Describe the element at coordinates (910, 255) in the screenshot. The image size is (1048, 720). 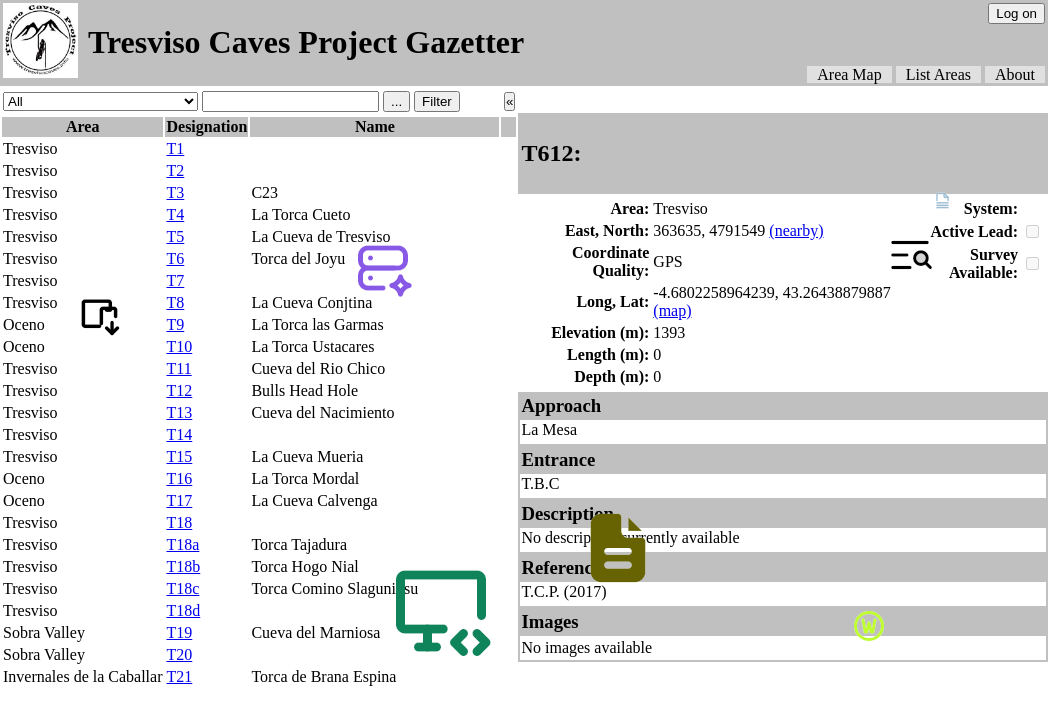
I see `search within a list or document` at that location.